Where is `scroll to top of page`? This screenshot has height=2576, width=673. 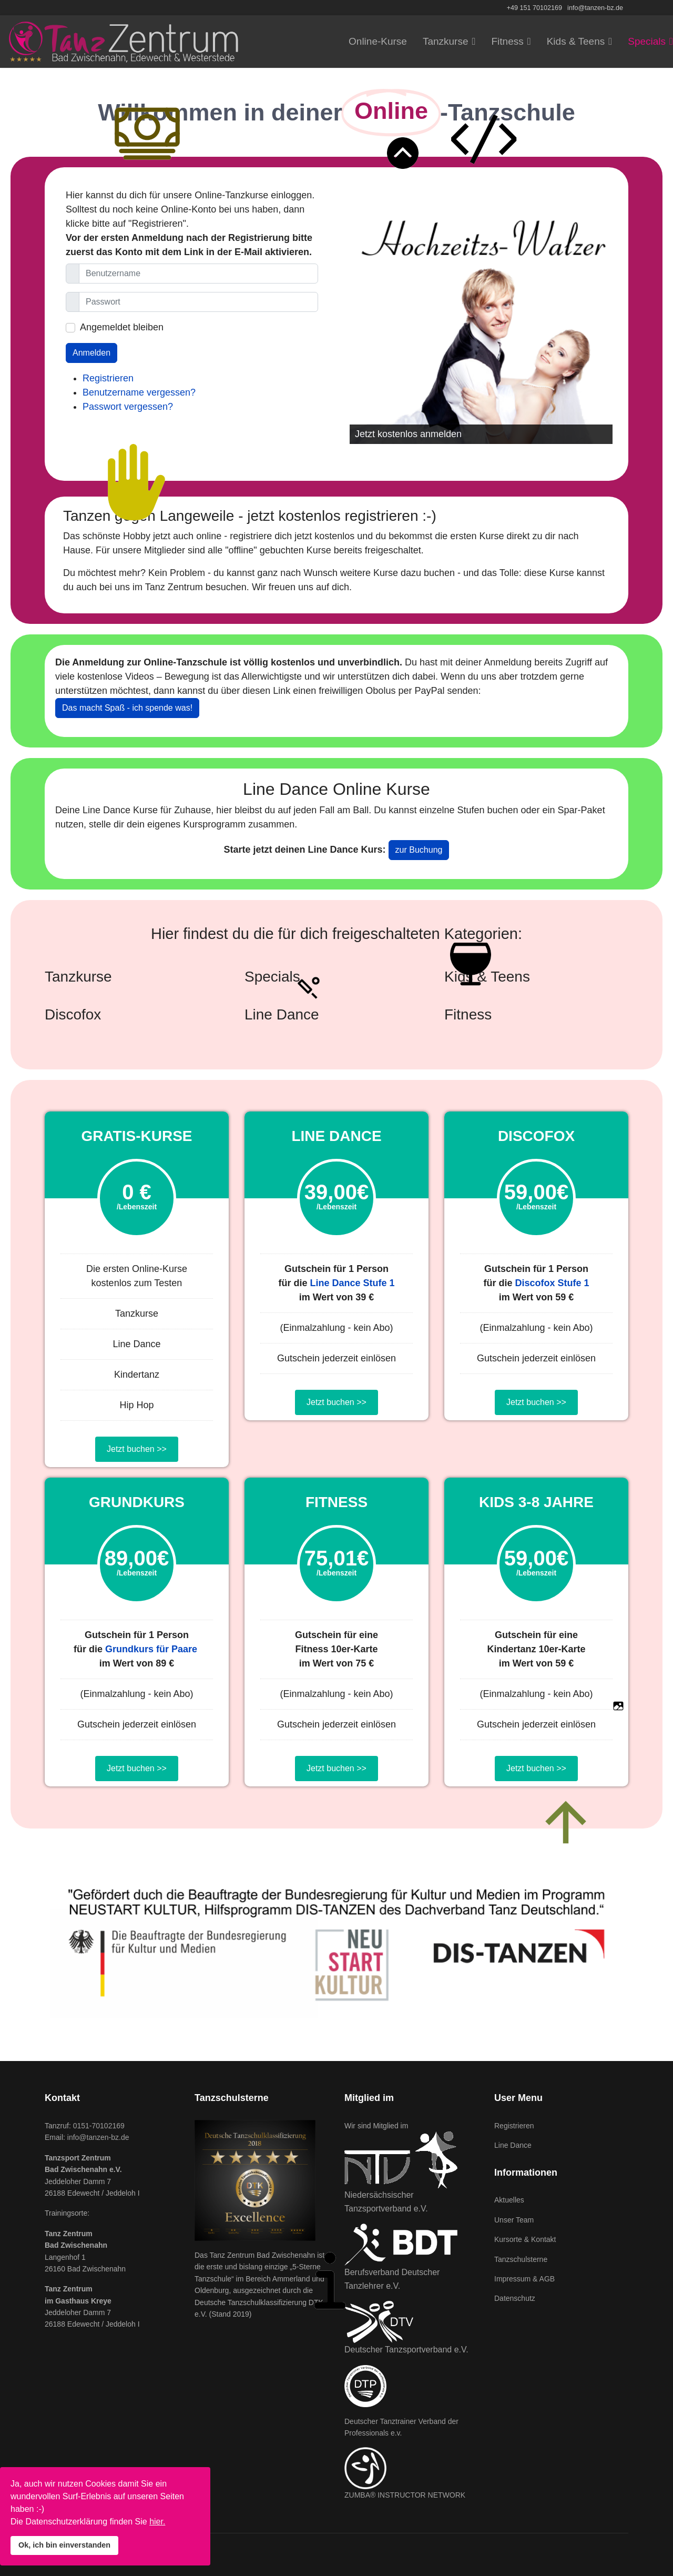 scroll to top of page is located at coordinates (403, 153).